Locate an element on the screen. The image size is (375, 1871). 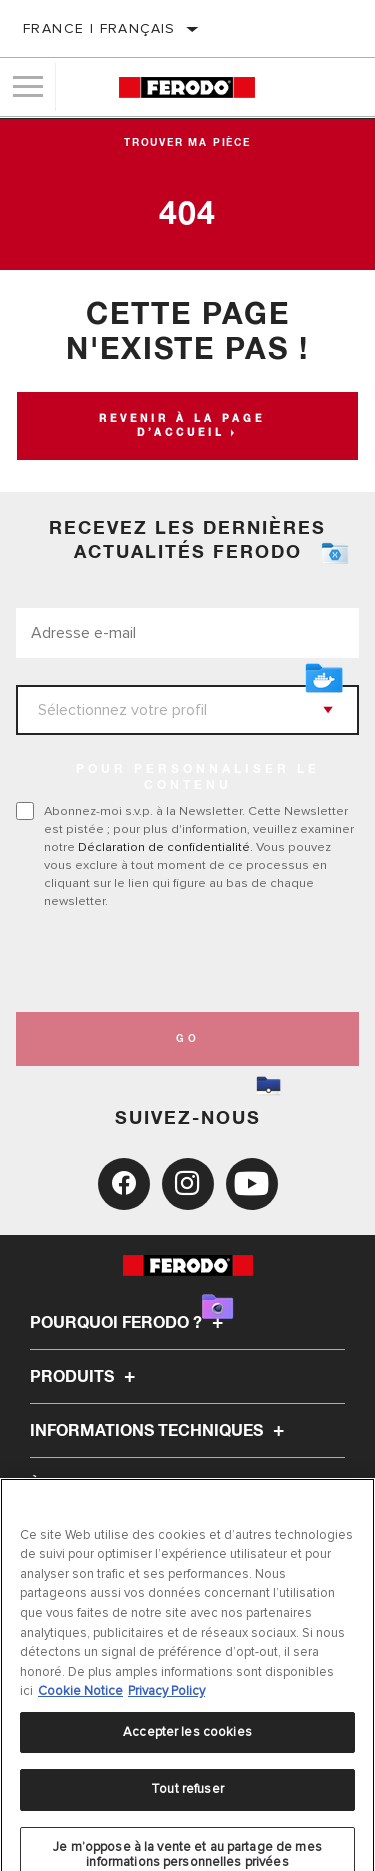
open folder containing docker projects is located at coordinates (324, 679).